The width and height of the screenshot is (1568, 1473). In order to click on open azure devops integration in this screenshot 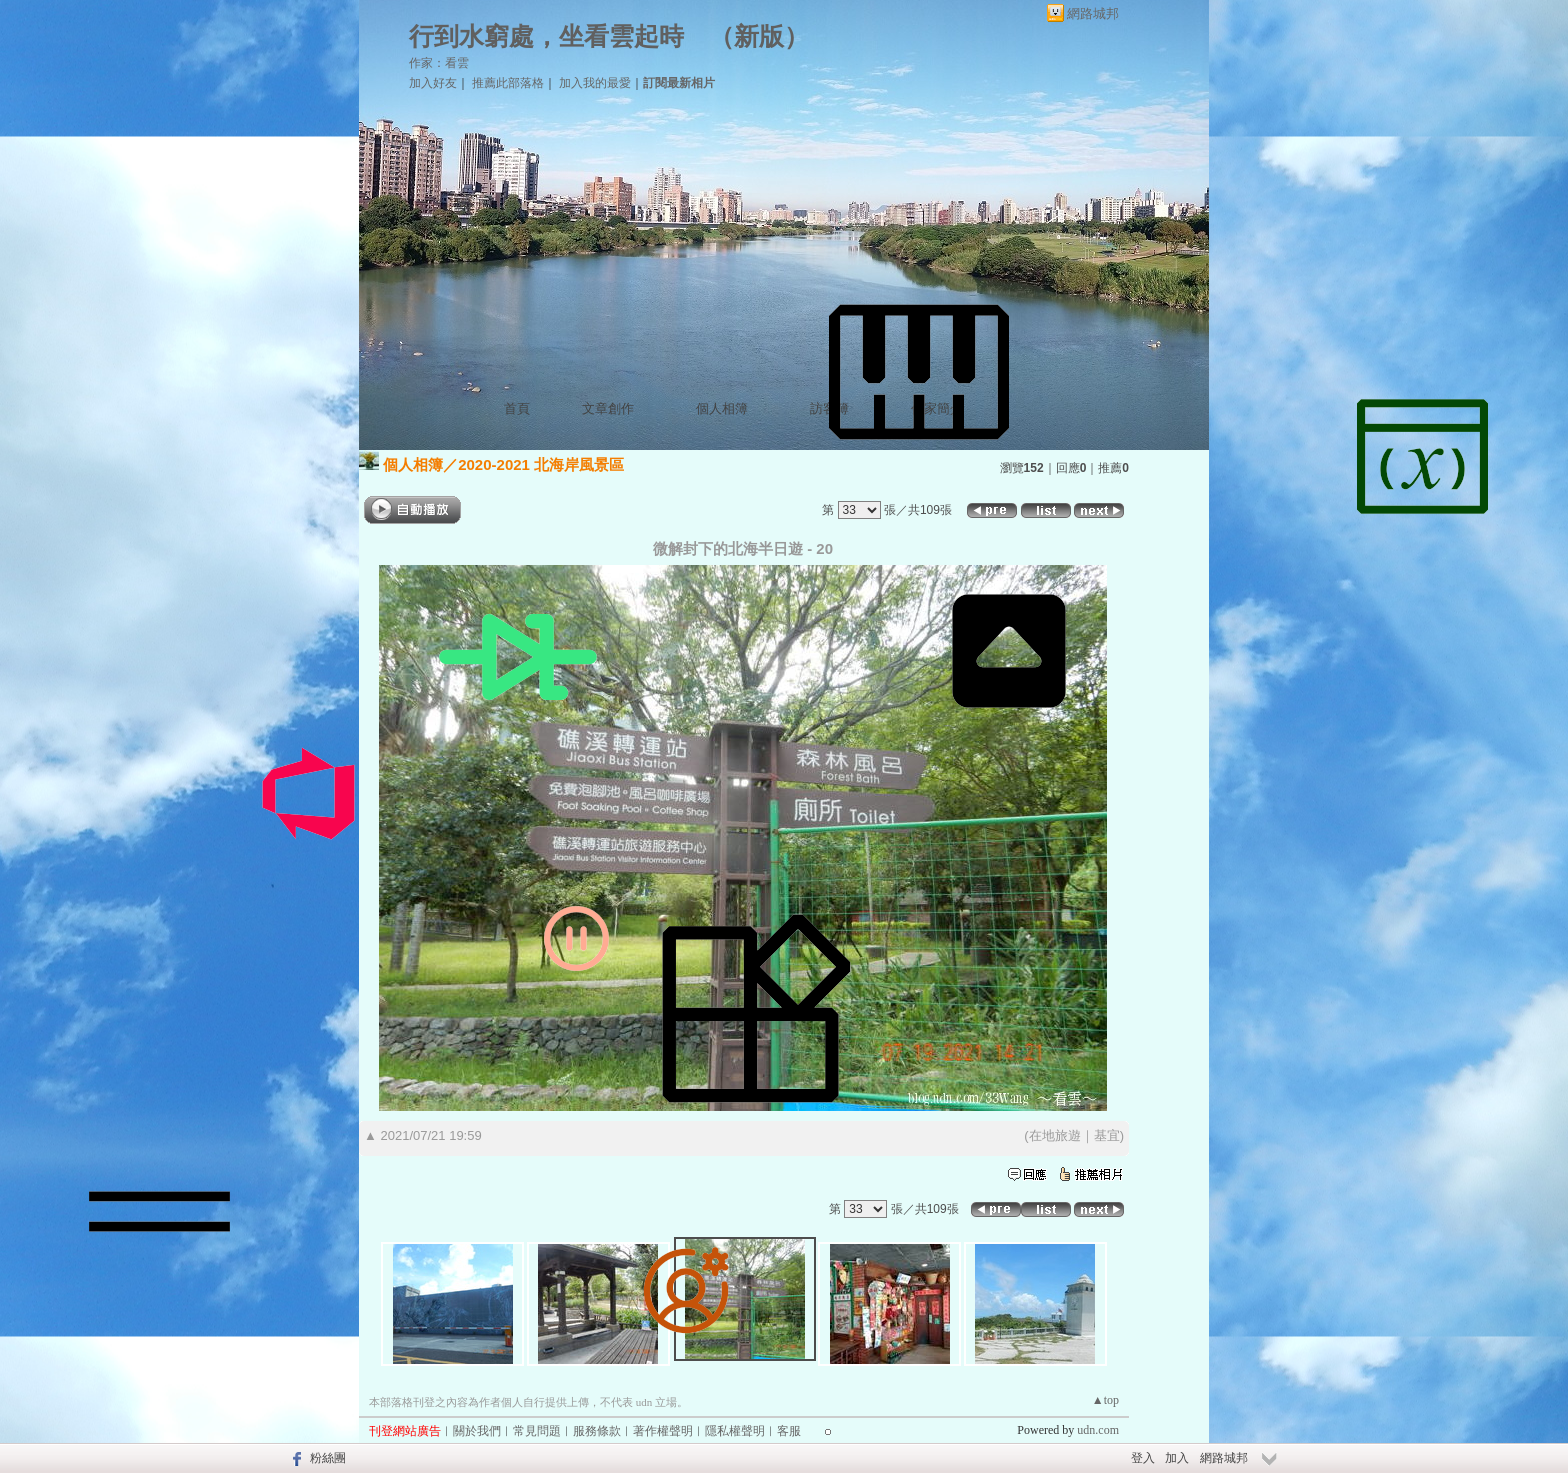, I will do `click(308, 793)`.